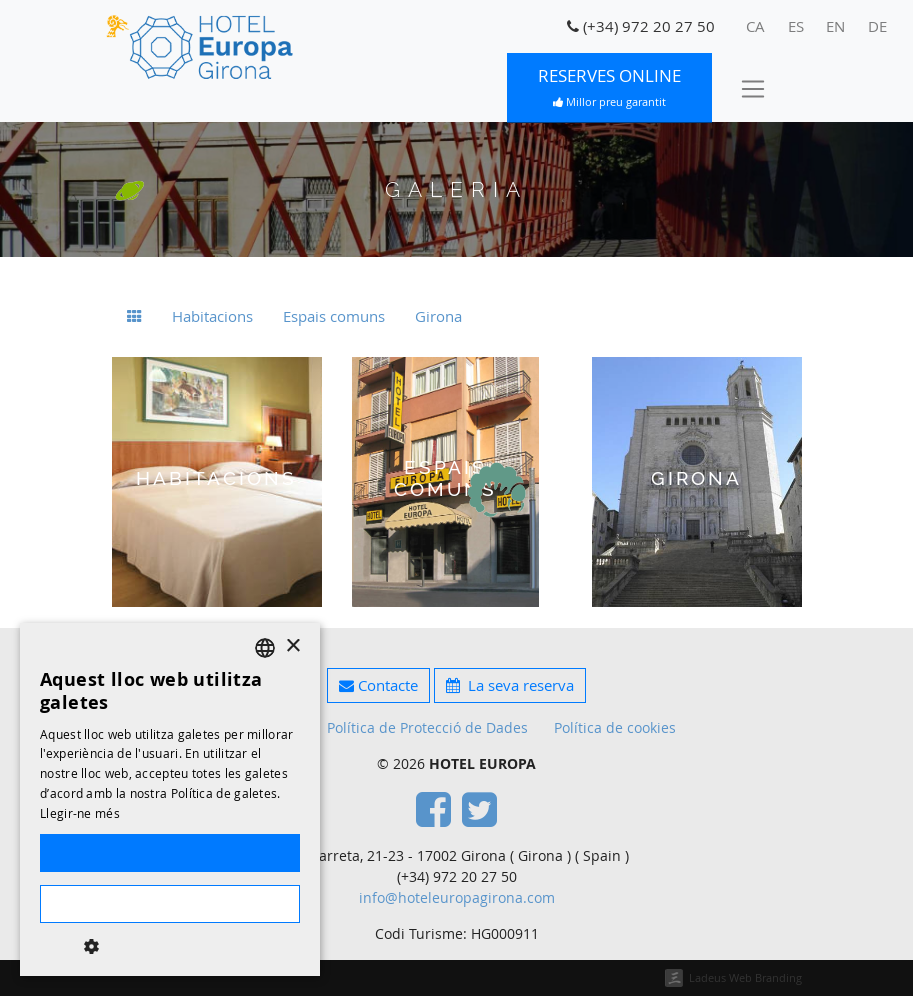  Describe the element at coordinates (130, 191) in the screenshot. I see `access space or astronomy-themed content` at that location.